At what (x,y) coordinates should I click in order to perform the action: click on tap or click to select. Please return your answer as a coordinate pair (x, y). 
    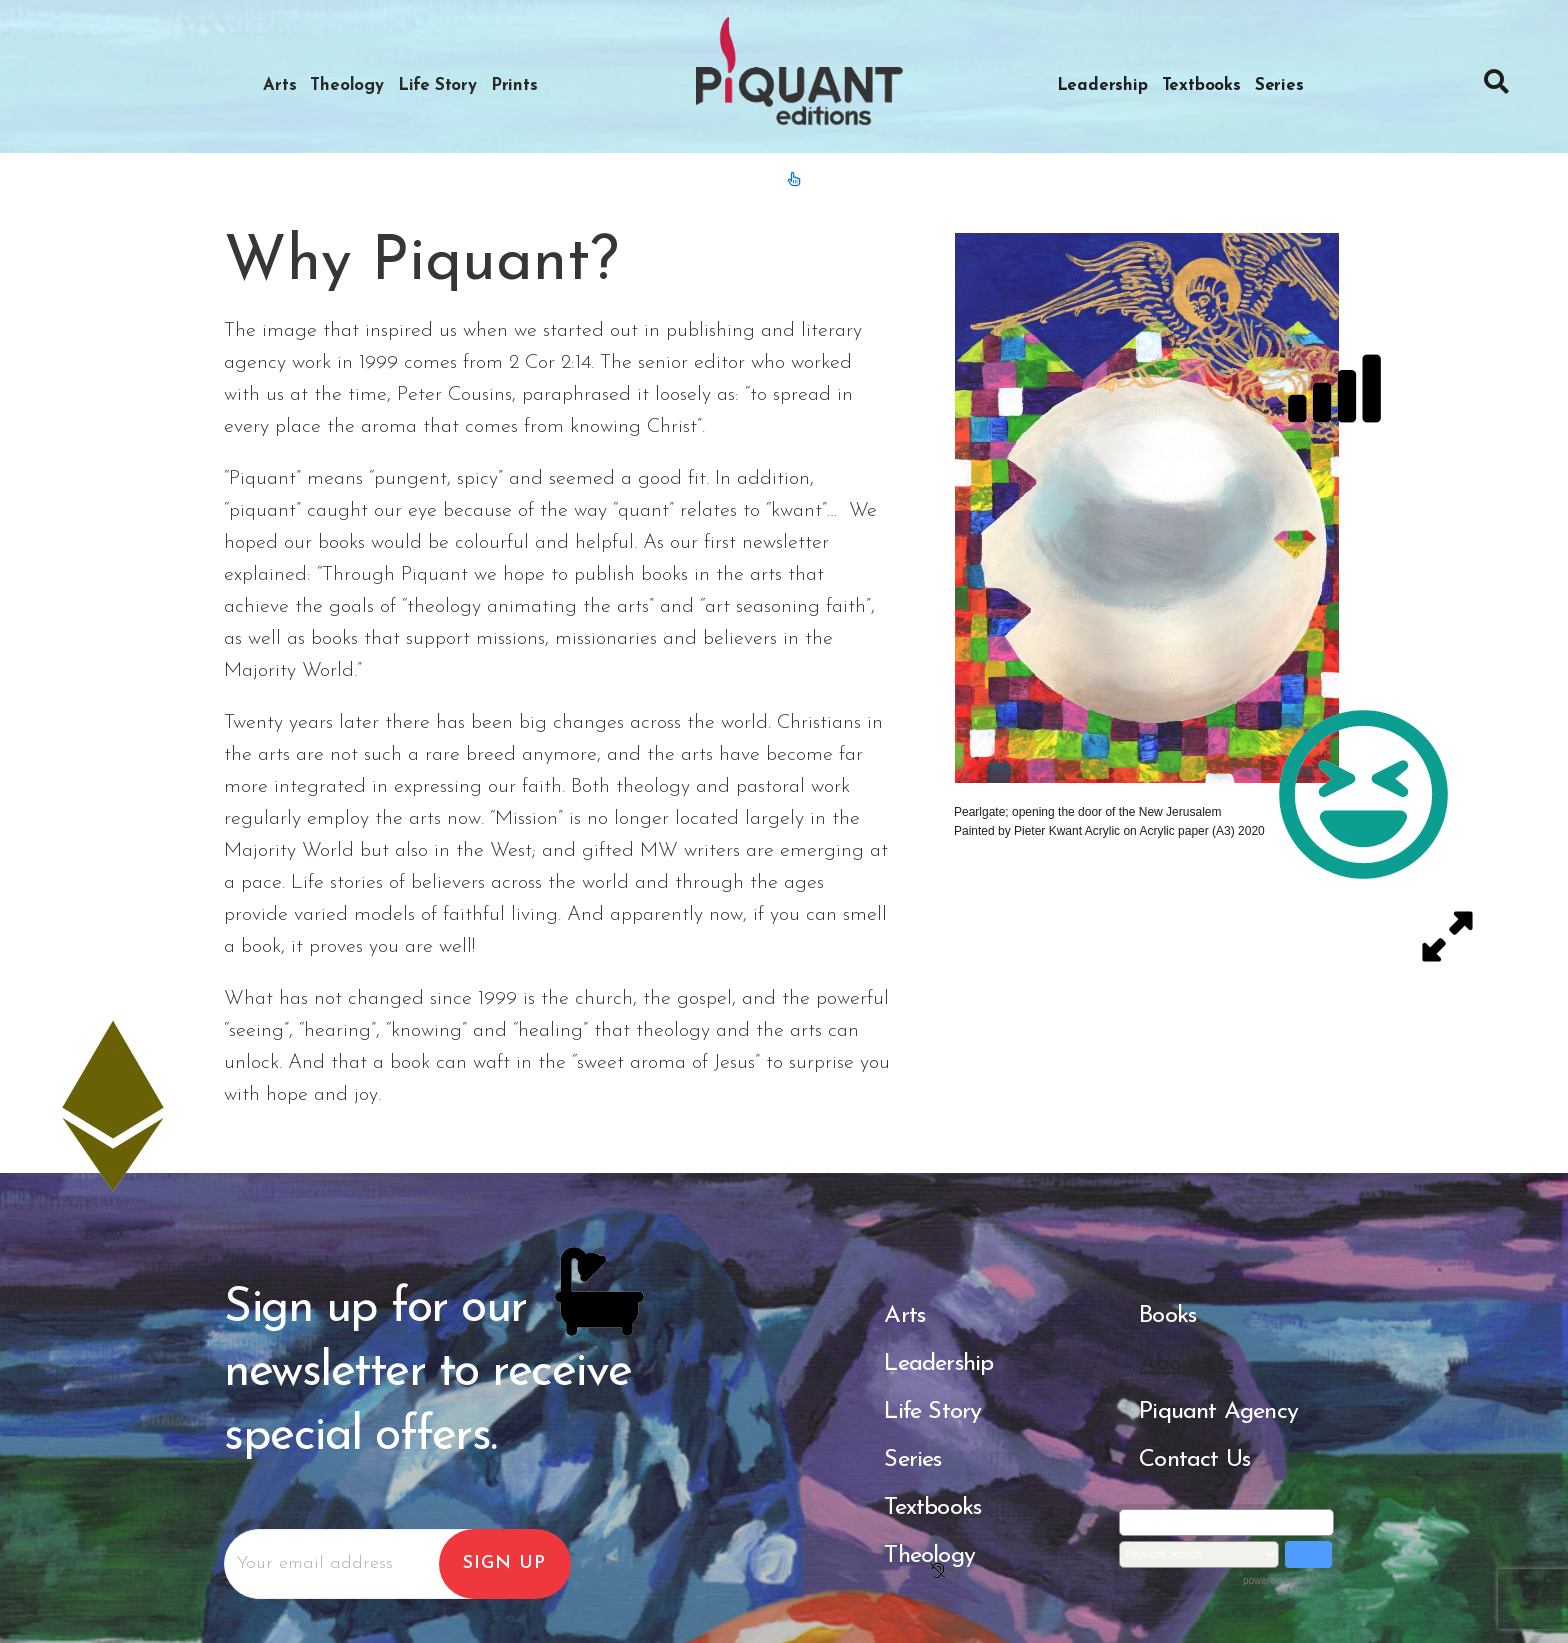
    Looking at the image, I should click on (794, 179).